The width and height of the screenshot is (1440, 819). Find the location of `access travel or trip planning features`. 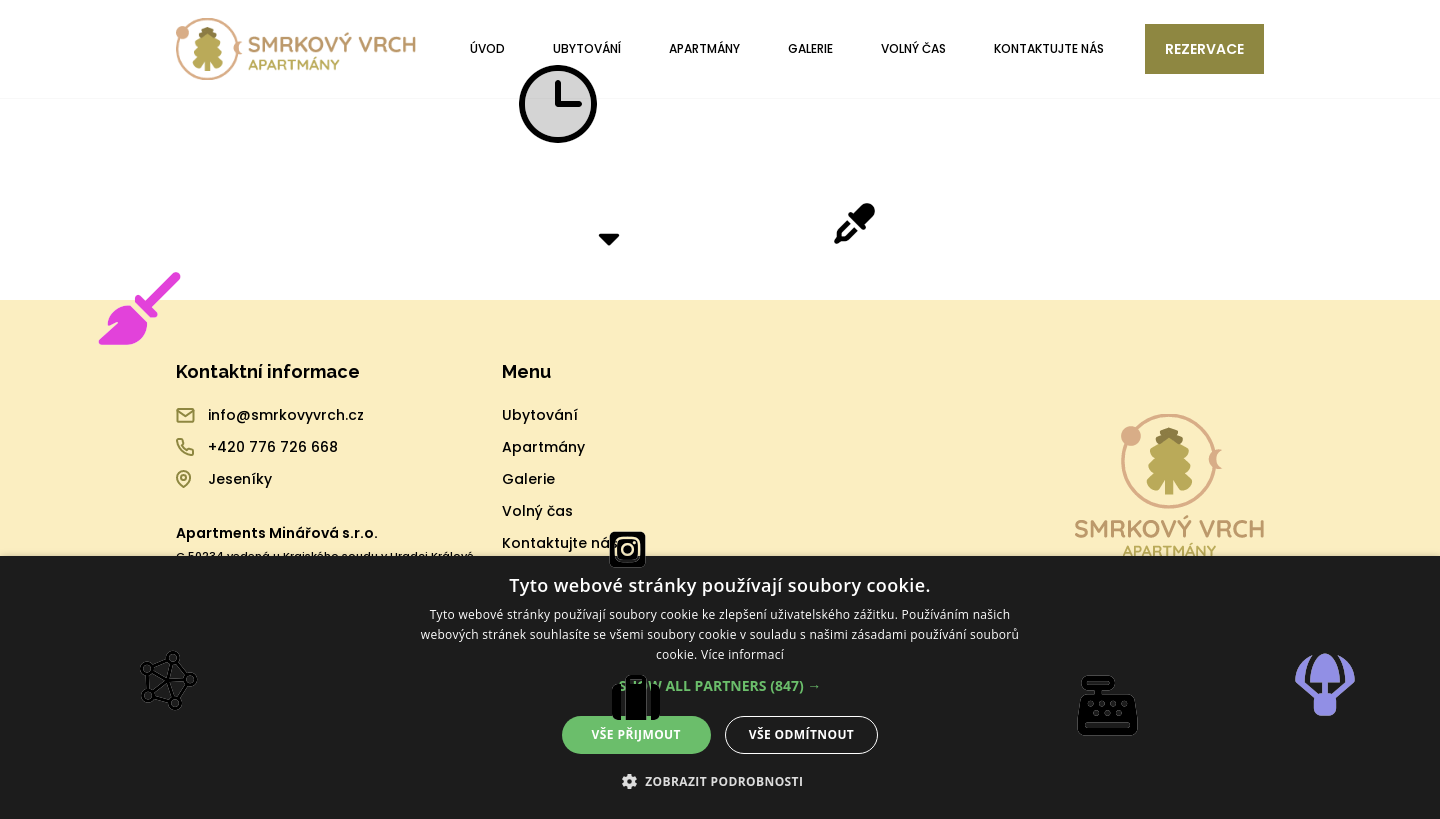

access travel or trip planning features is located at coordinates (636, 699).